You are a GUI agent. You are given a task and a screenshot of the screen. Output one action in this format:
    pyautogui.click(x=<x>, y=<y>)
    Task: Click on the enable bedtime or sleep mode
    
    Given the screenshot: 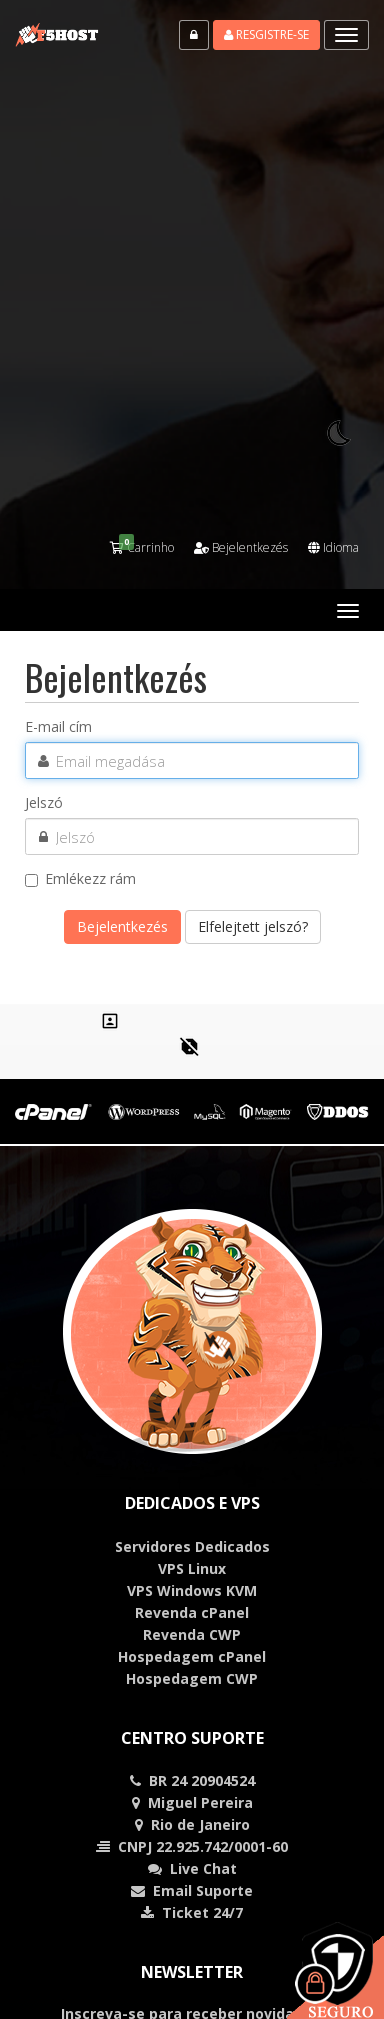 What is the action you would take?
    pyautogui.click(x=340, y=433)
    